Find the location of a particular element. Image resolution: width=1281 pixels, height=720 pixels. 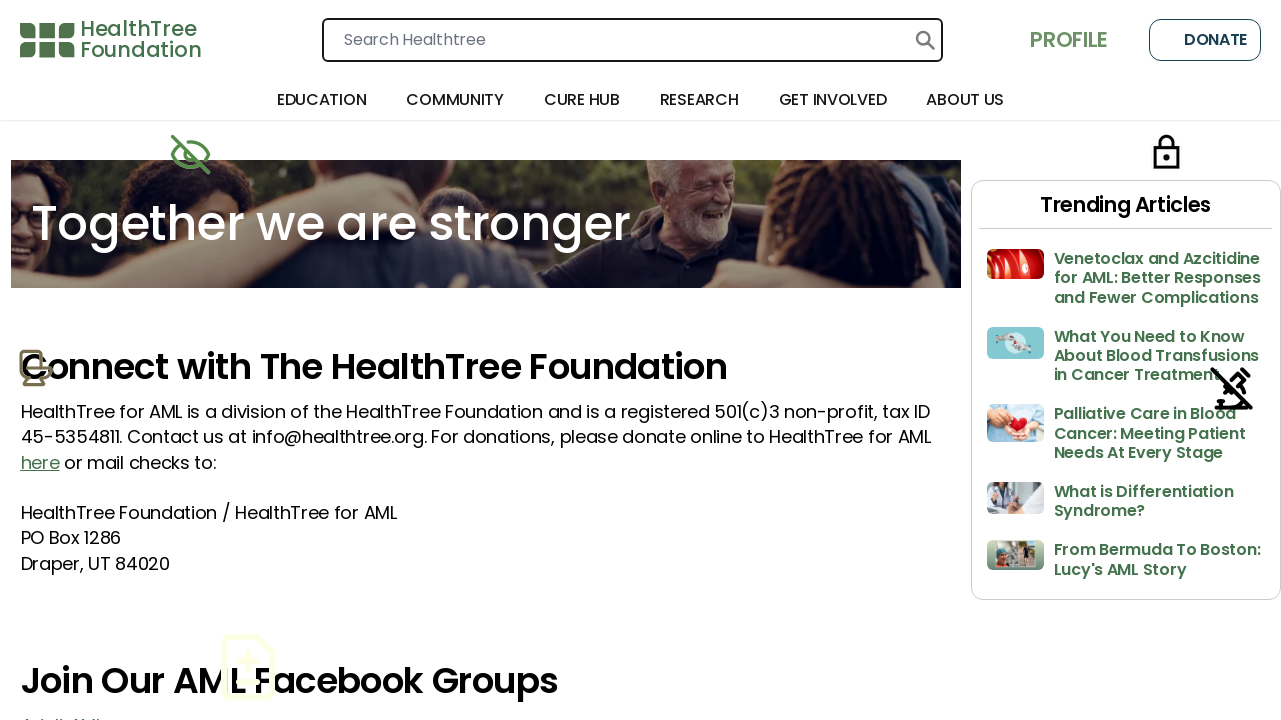

hide password or sensitive content is located at coordinates (190, 154).